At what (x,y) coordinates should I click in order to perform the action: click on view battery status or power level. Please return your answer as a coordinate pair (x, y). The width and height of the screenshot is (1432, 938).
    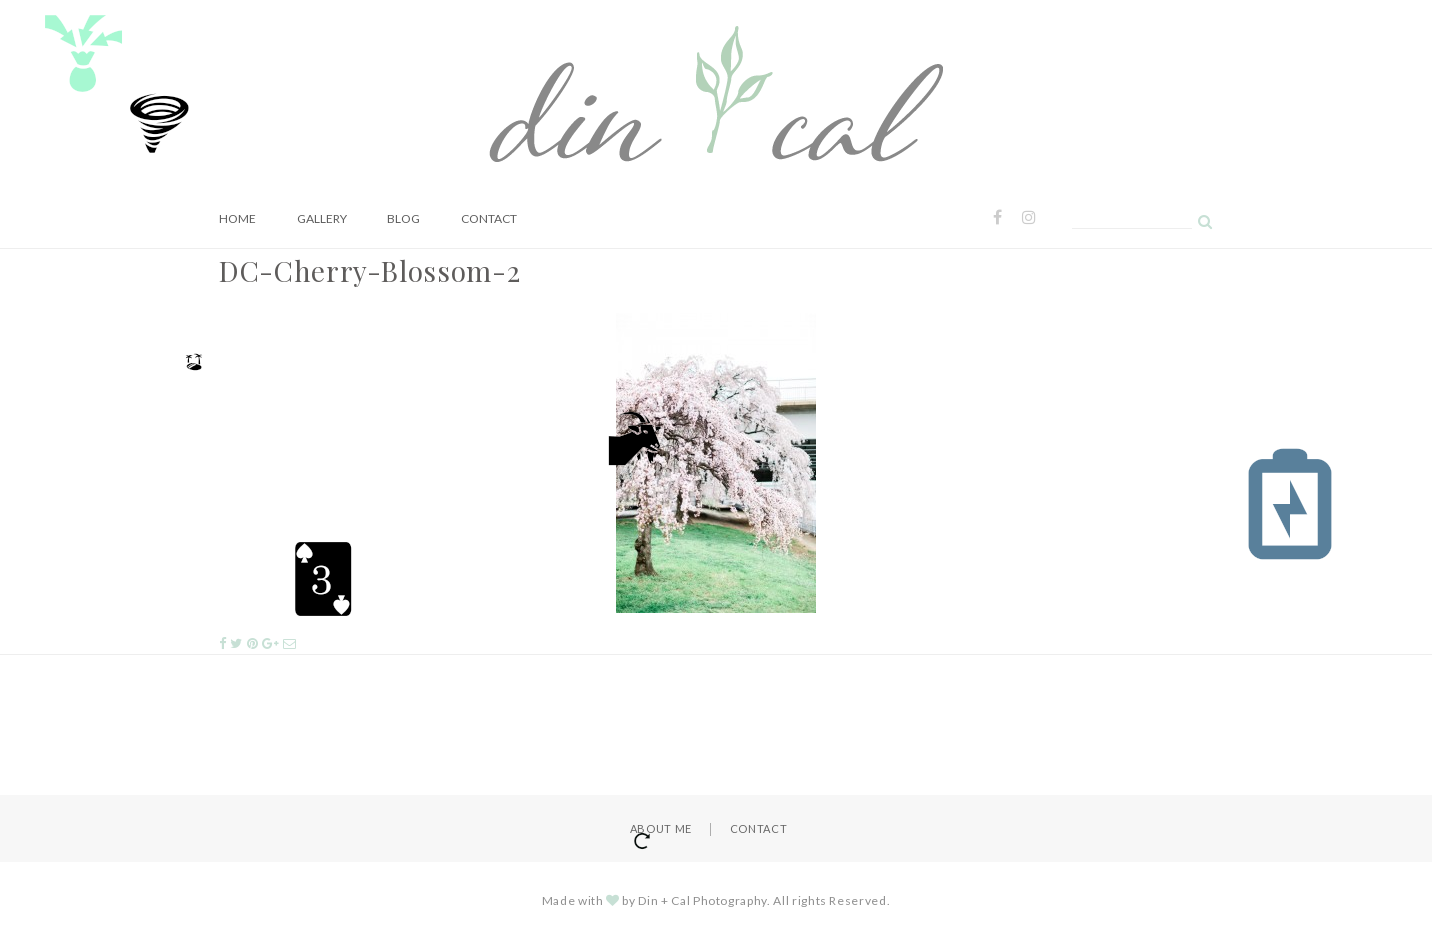
    Looking at the image, I should click on (1290, 504).